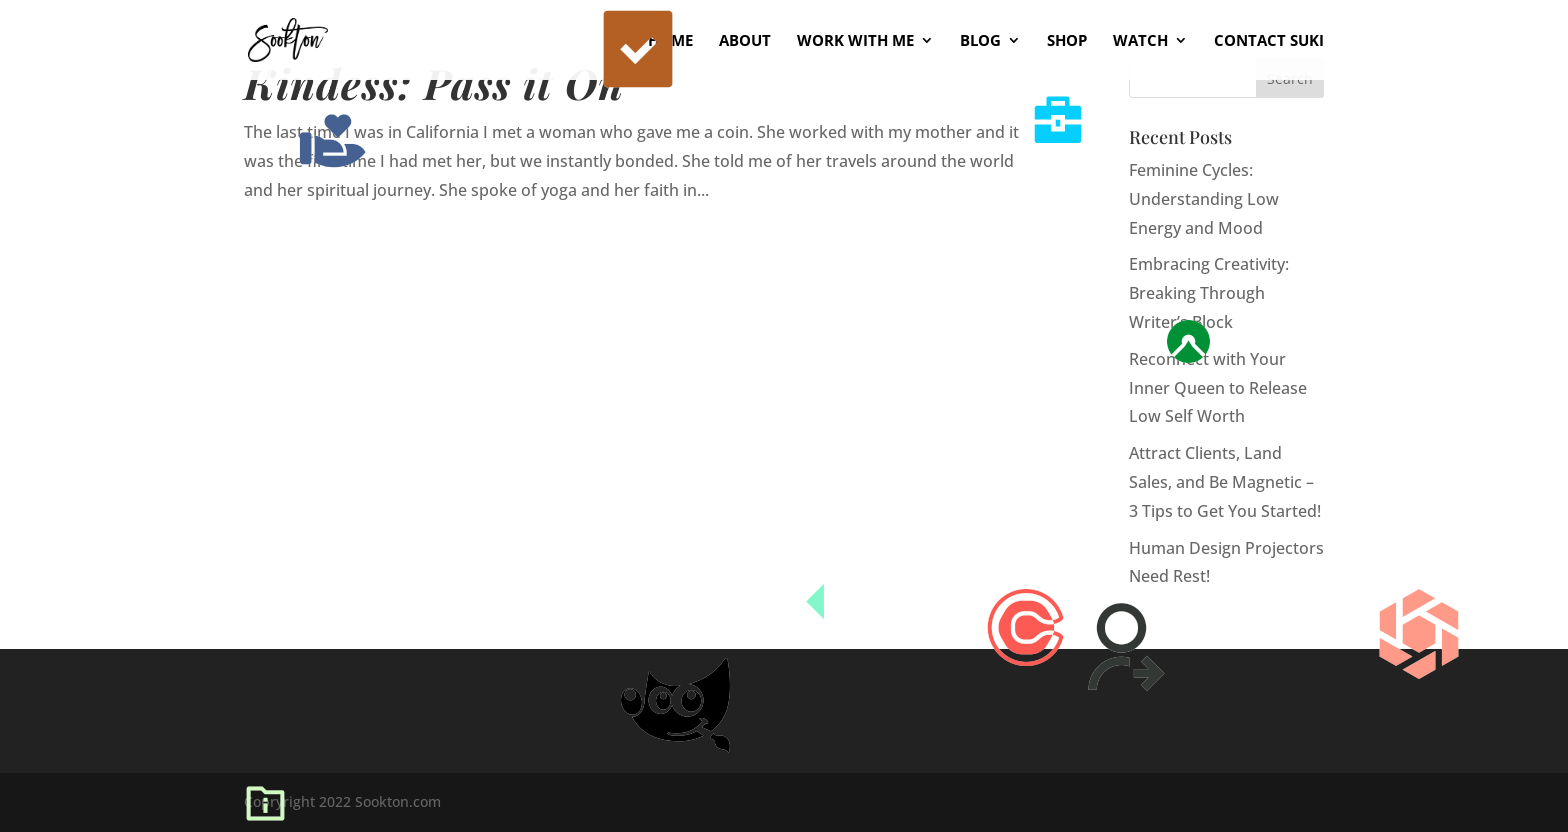 The height and width of the screenshot is (832, 1568). I want to click on mark task as complete, so click(638, 49).